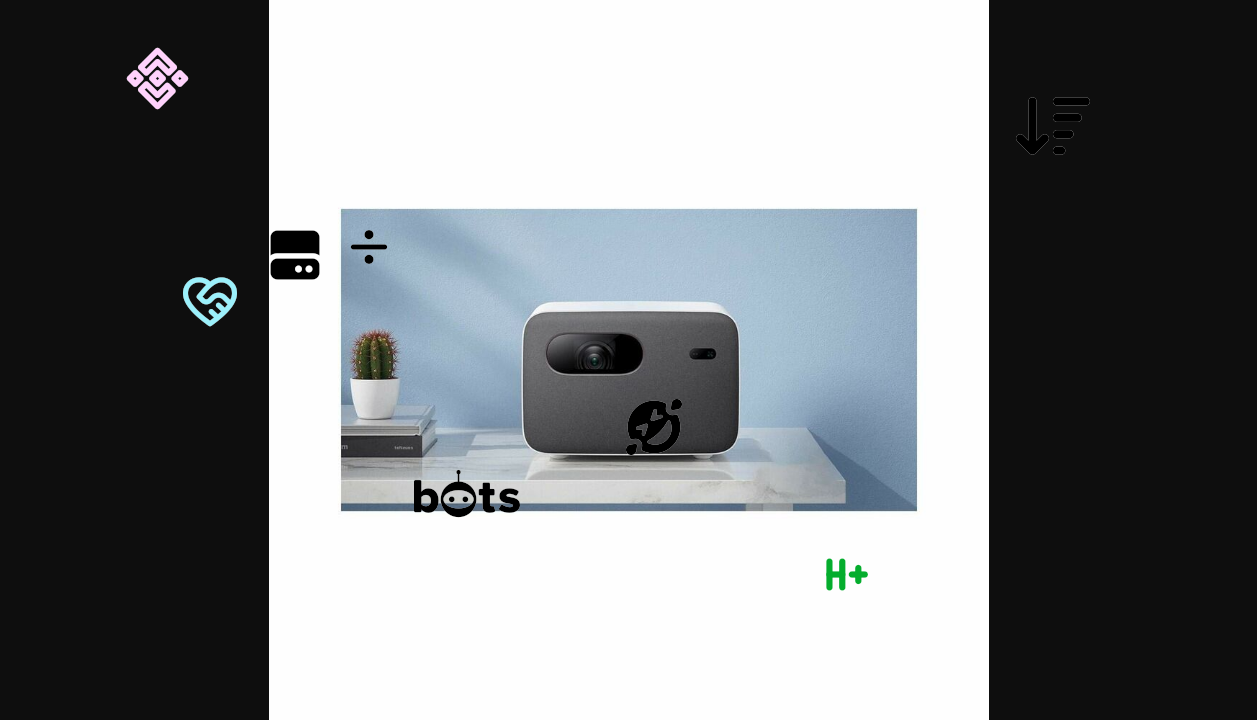  Describe the element at coordinates (1053, 126) in the screenshot. I see `sort items from largest to smallest` at that location.